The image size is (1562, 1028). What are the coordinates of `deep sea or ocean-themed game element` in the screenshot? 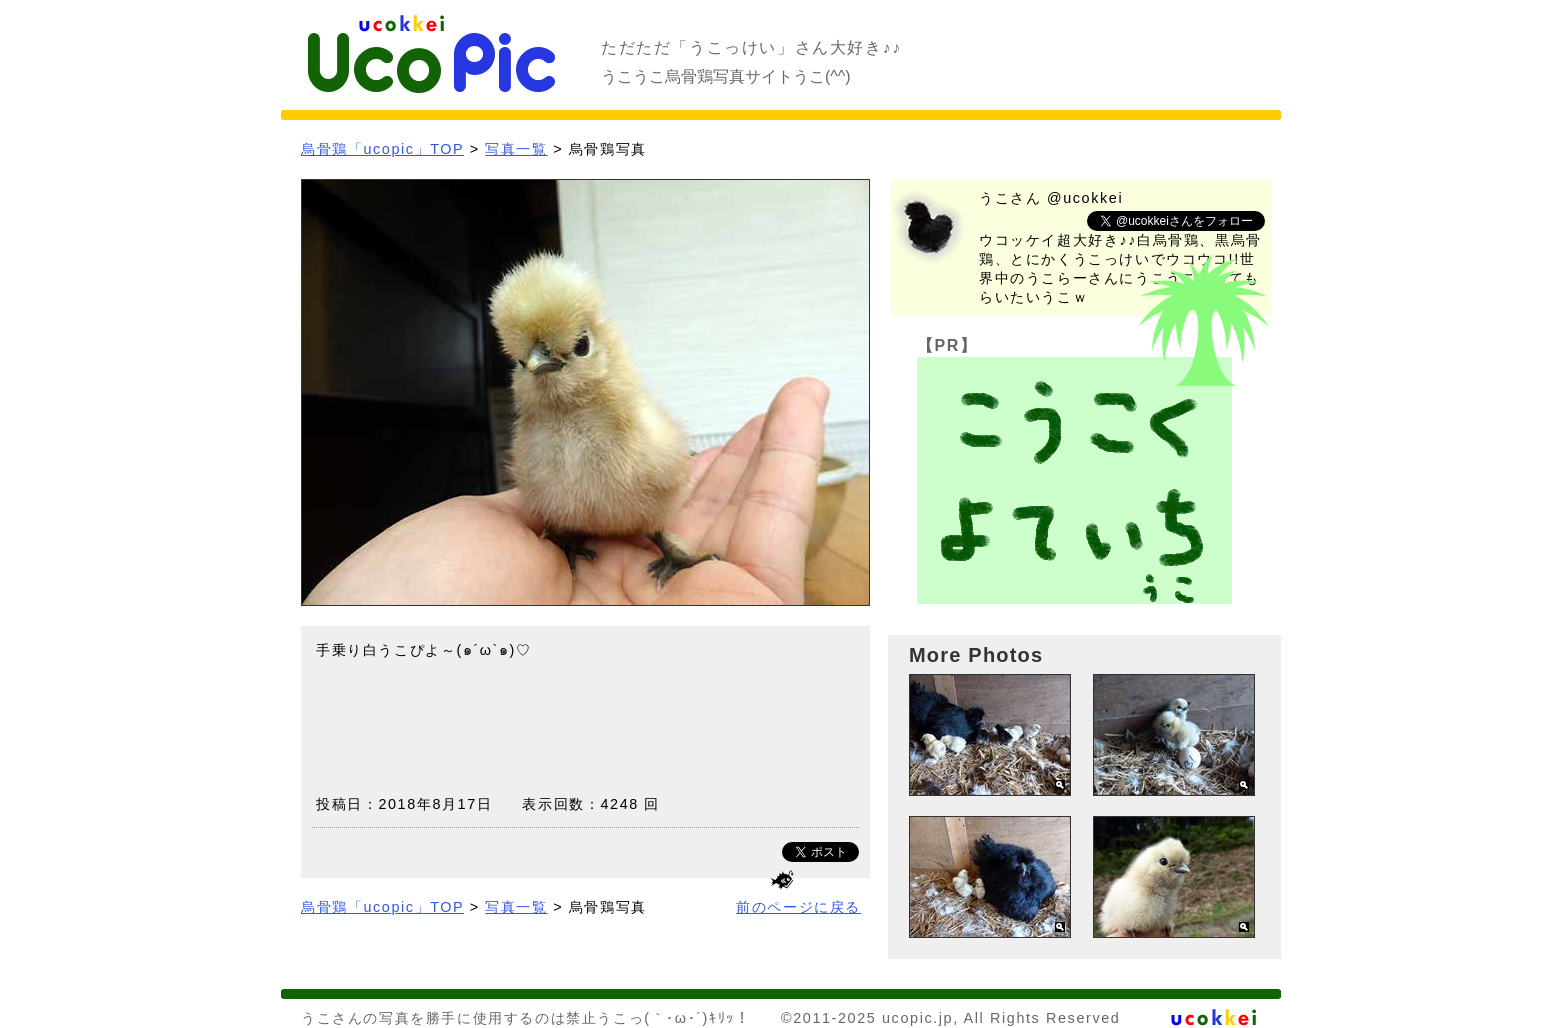 It's located at (782, 880).